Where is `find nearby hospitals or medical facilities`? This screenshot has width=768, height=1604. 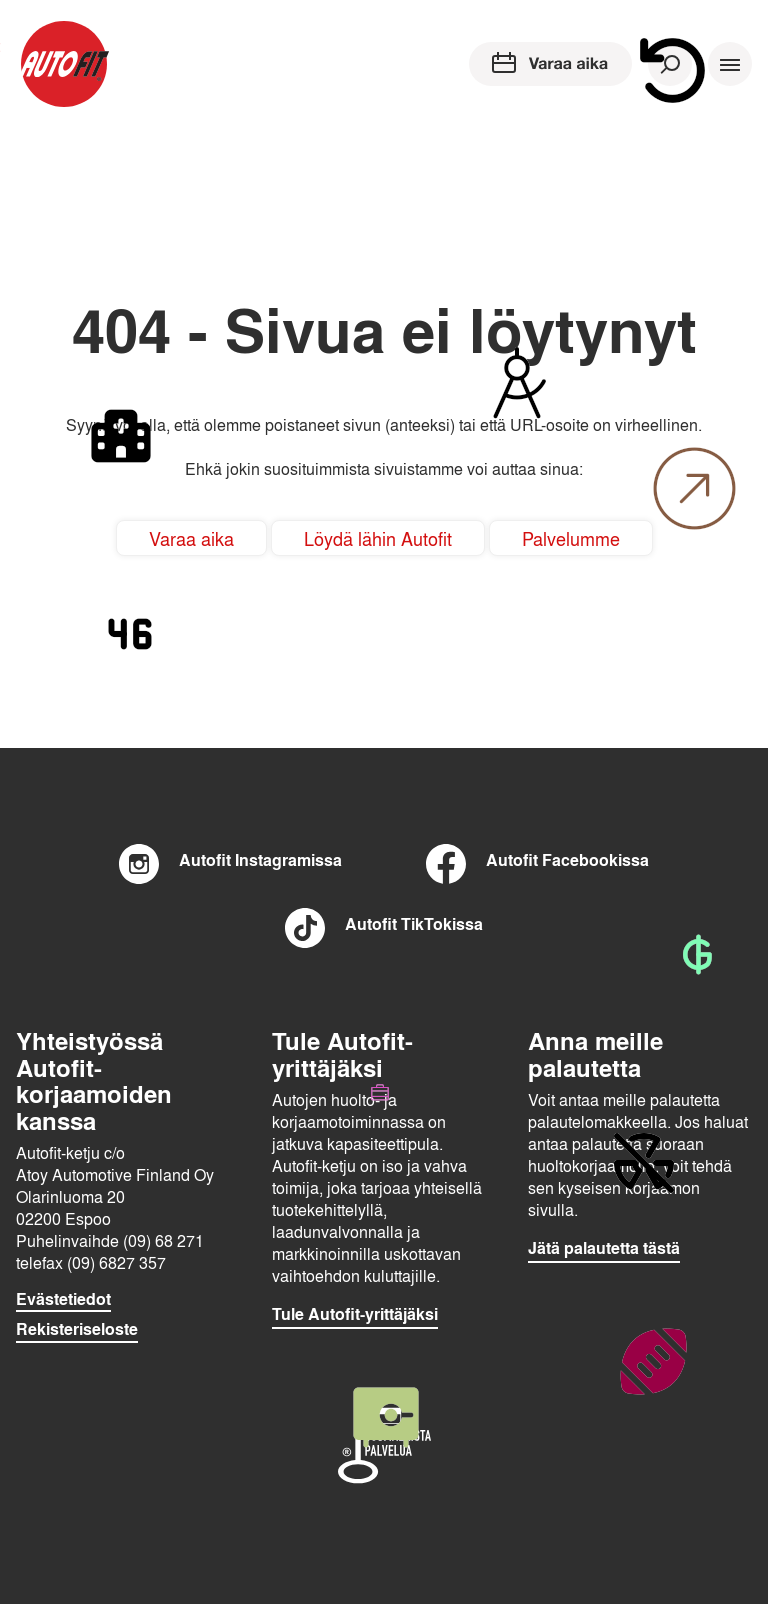
find nearby hospitals or medical facilities is located at coordinates (121, 436).